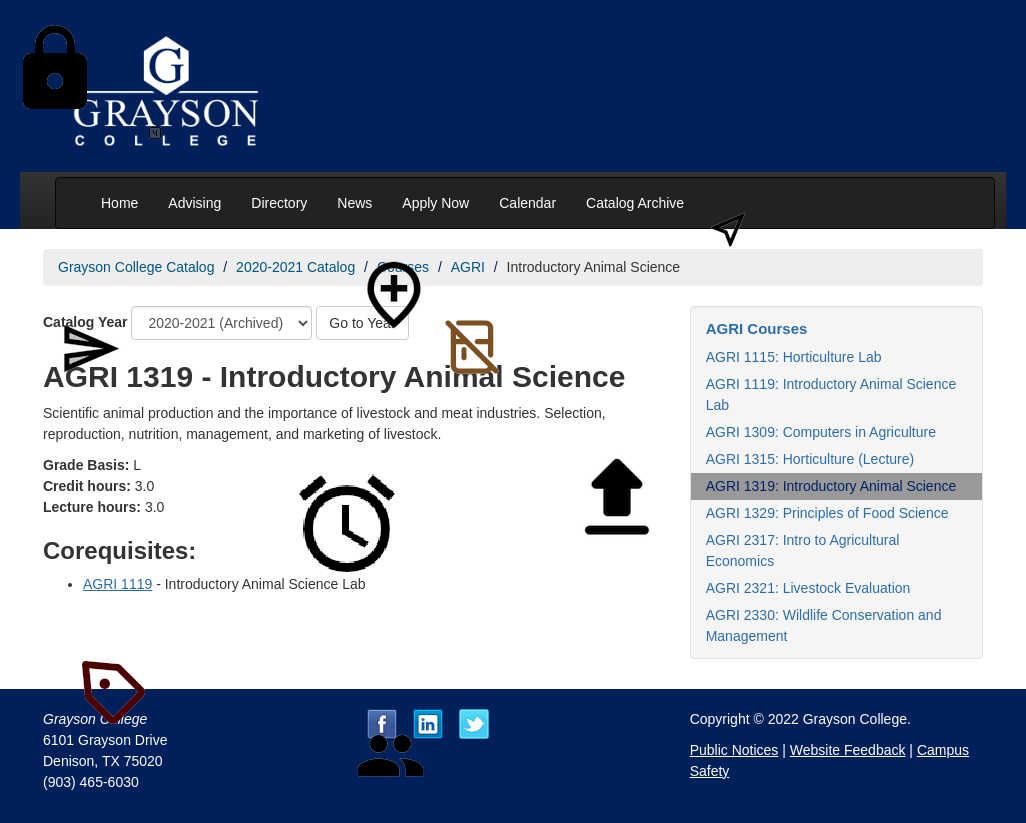  Describe the element at coordinates (347, 524) in the screenshot. I see `view or manage alarms` at that location.